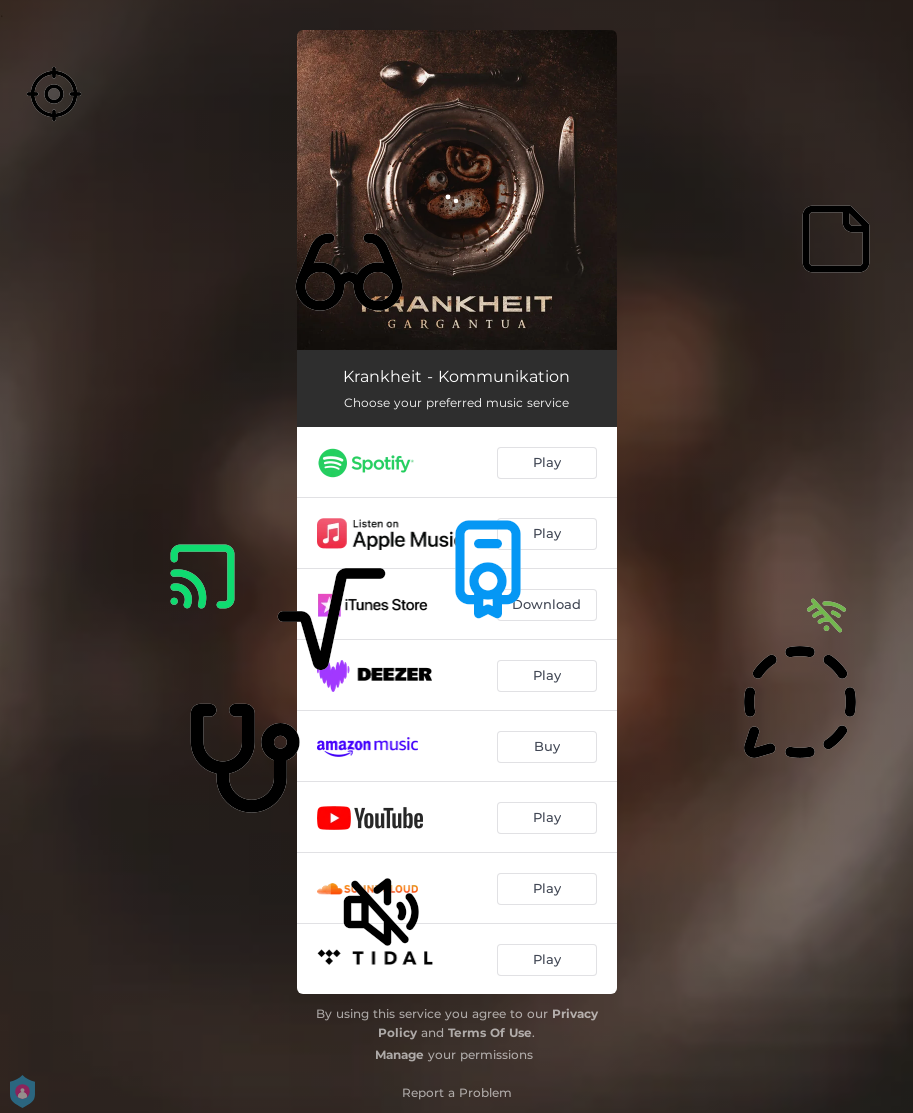 This screenshot has height=1113, width=913. I want to click on message sending in progress, so click(800, 702).